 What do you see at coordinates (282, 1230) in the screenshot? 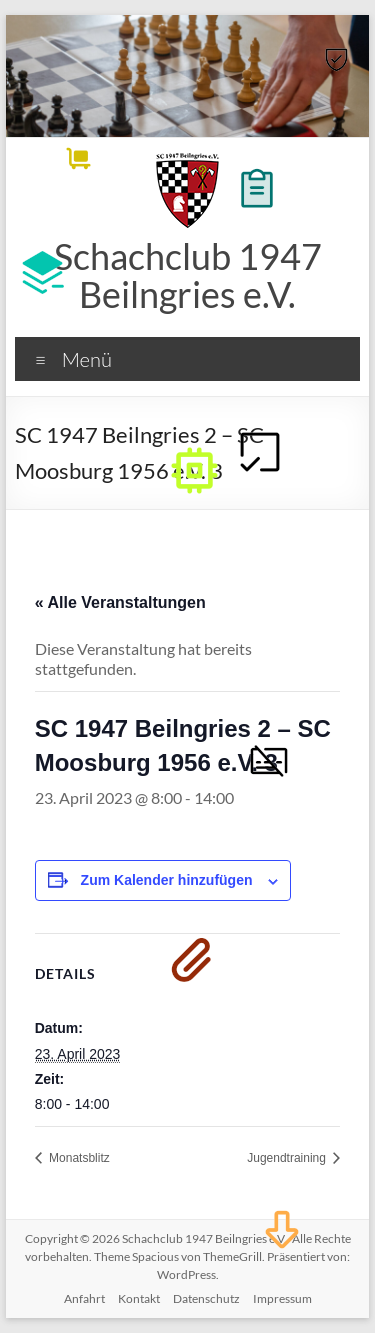
I see `download a file or content` at bounding box center [282, 1230].